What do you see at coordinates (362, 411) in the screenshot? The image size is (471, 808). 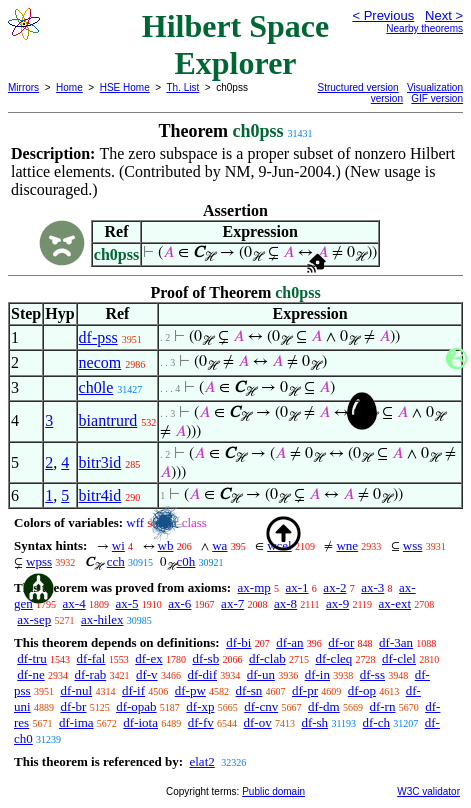 I see `indicates food or breakfast-related content` at bounding box center [362, 411].